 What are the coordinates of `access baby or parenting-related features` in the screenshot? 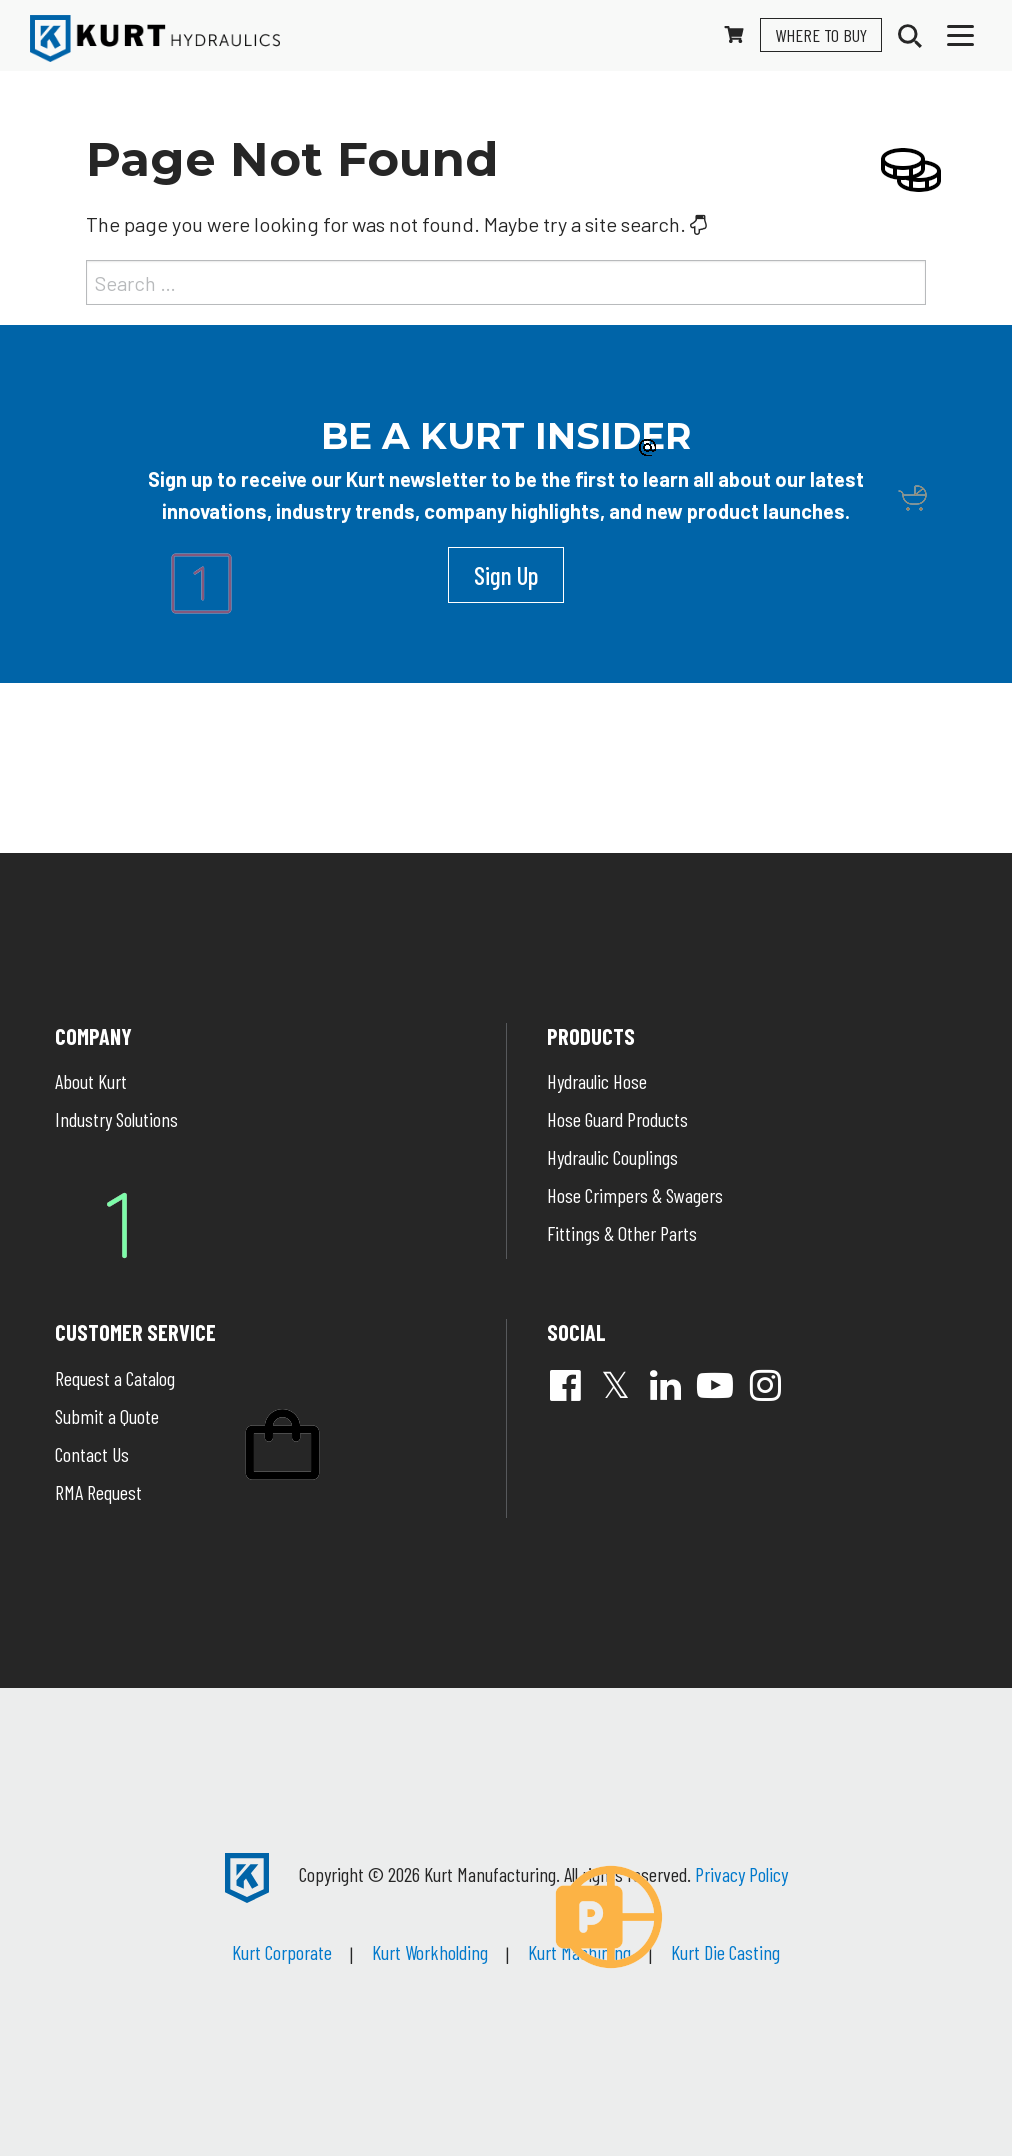 It's located at (913, 497).